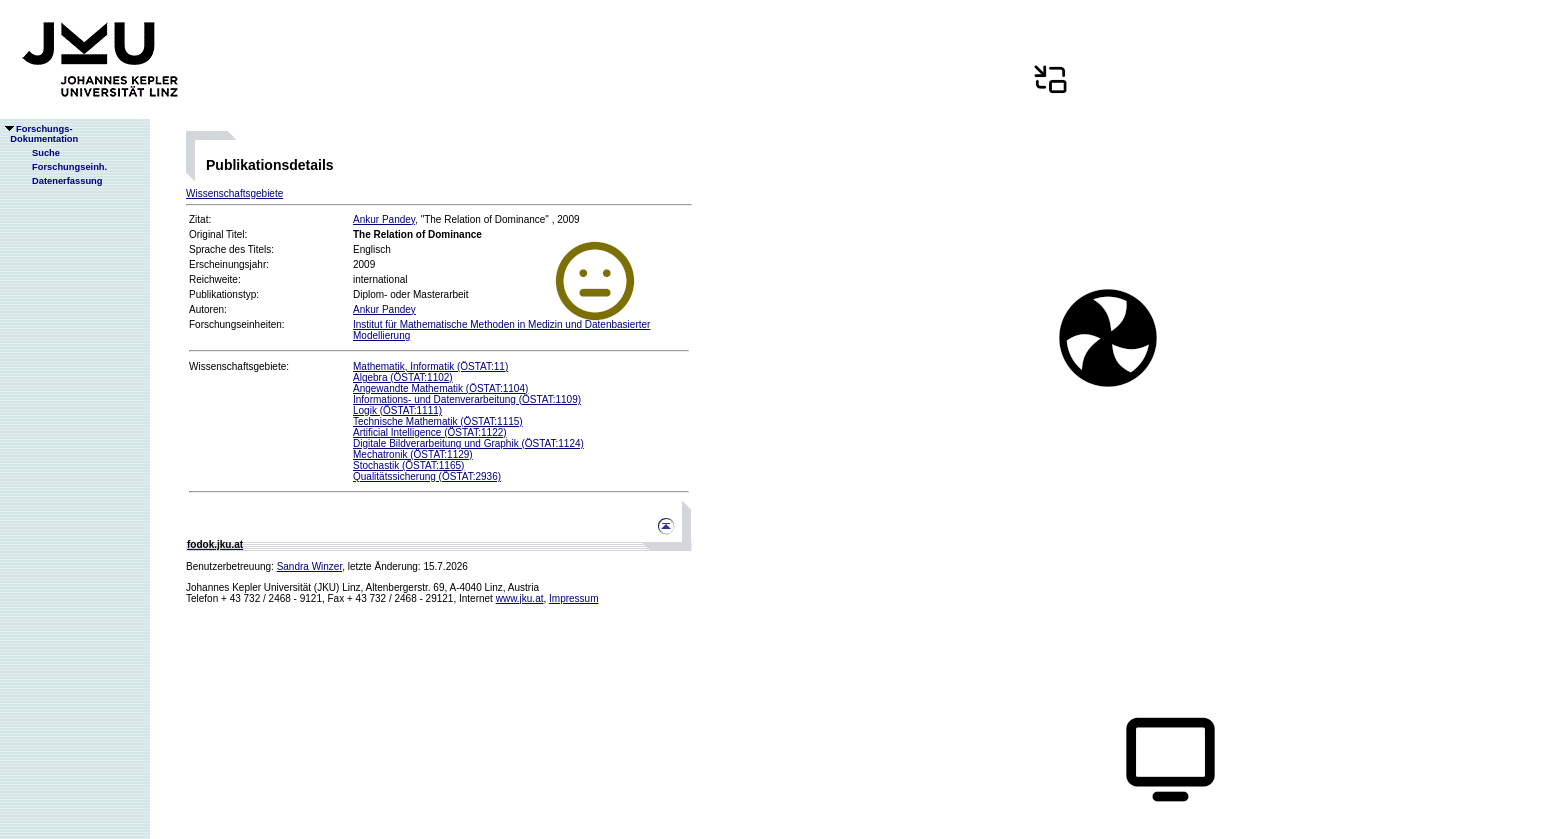 The image size is (1568, 839). Describe the element at coordinates (595, 281) in the screenshot. I see `indicates neutral or no reaction` at that location.